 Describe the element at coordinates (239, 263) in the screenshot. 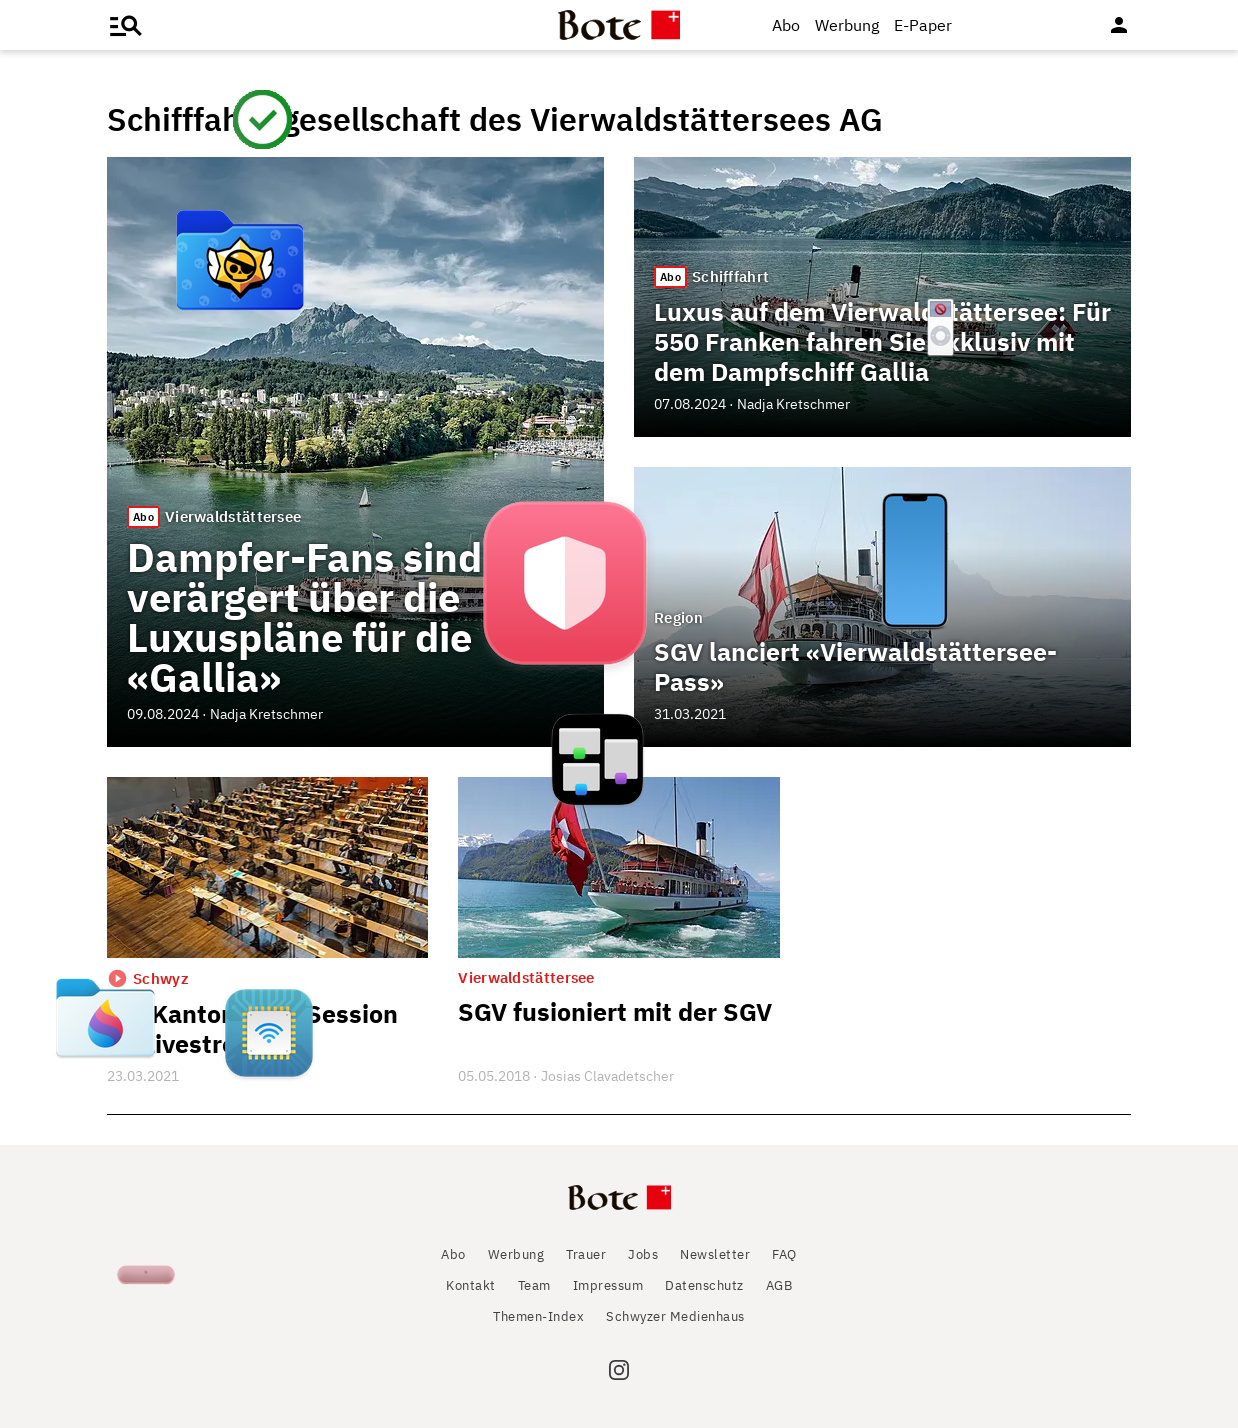

I see `open brawl stars game folder` at that location.